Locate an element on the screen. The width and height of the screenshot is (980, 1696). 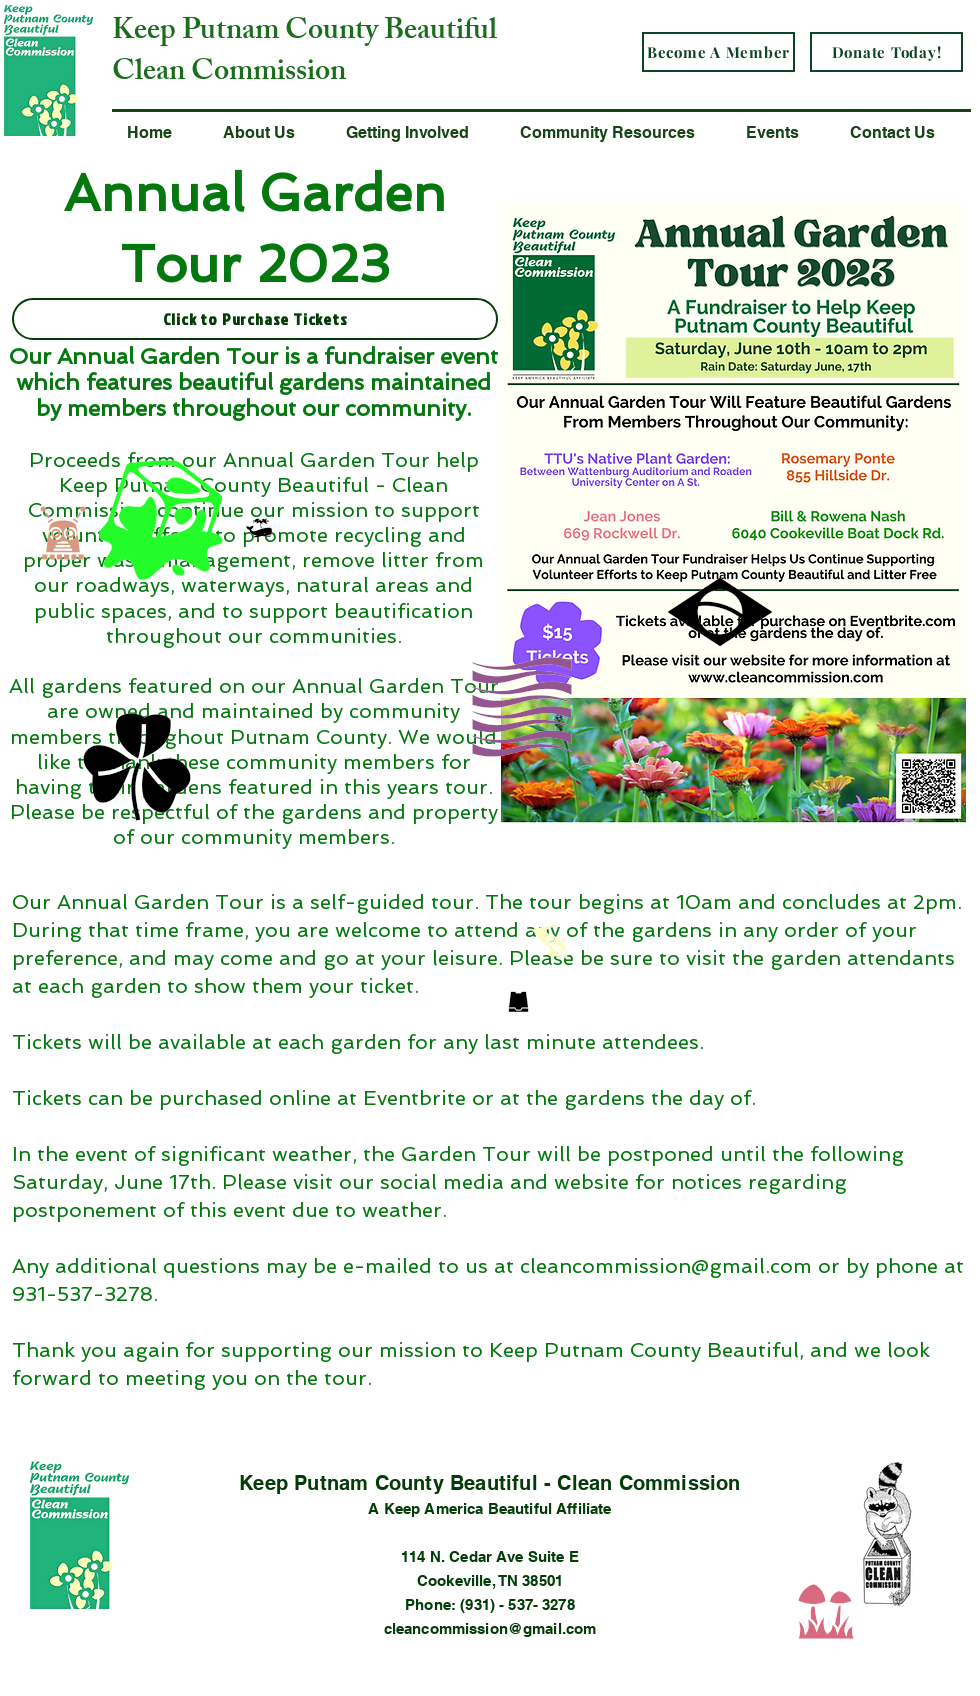
select brazilian portuguese language is located at coordinates (720, 612).